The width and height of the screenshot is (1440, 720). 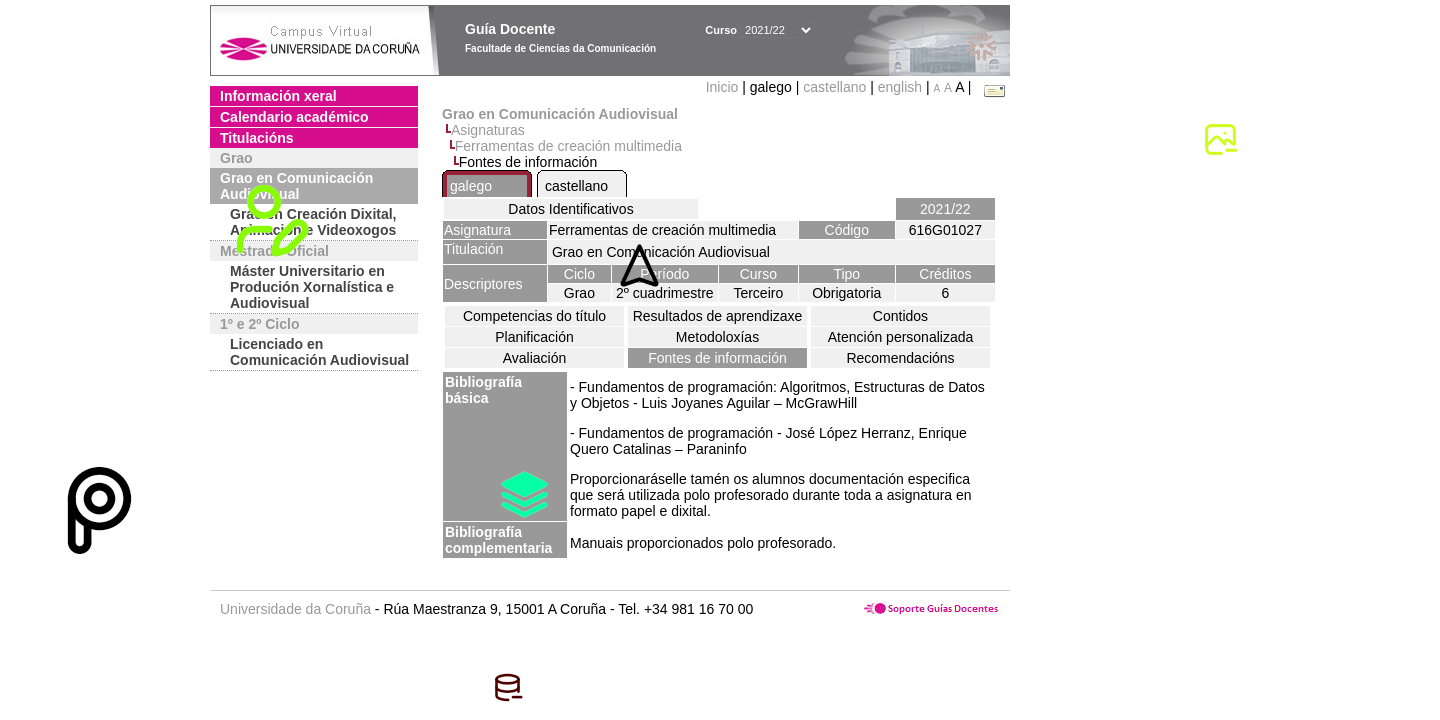 I want to click on navigate to current direction, so click(x=639, y=265).